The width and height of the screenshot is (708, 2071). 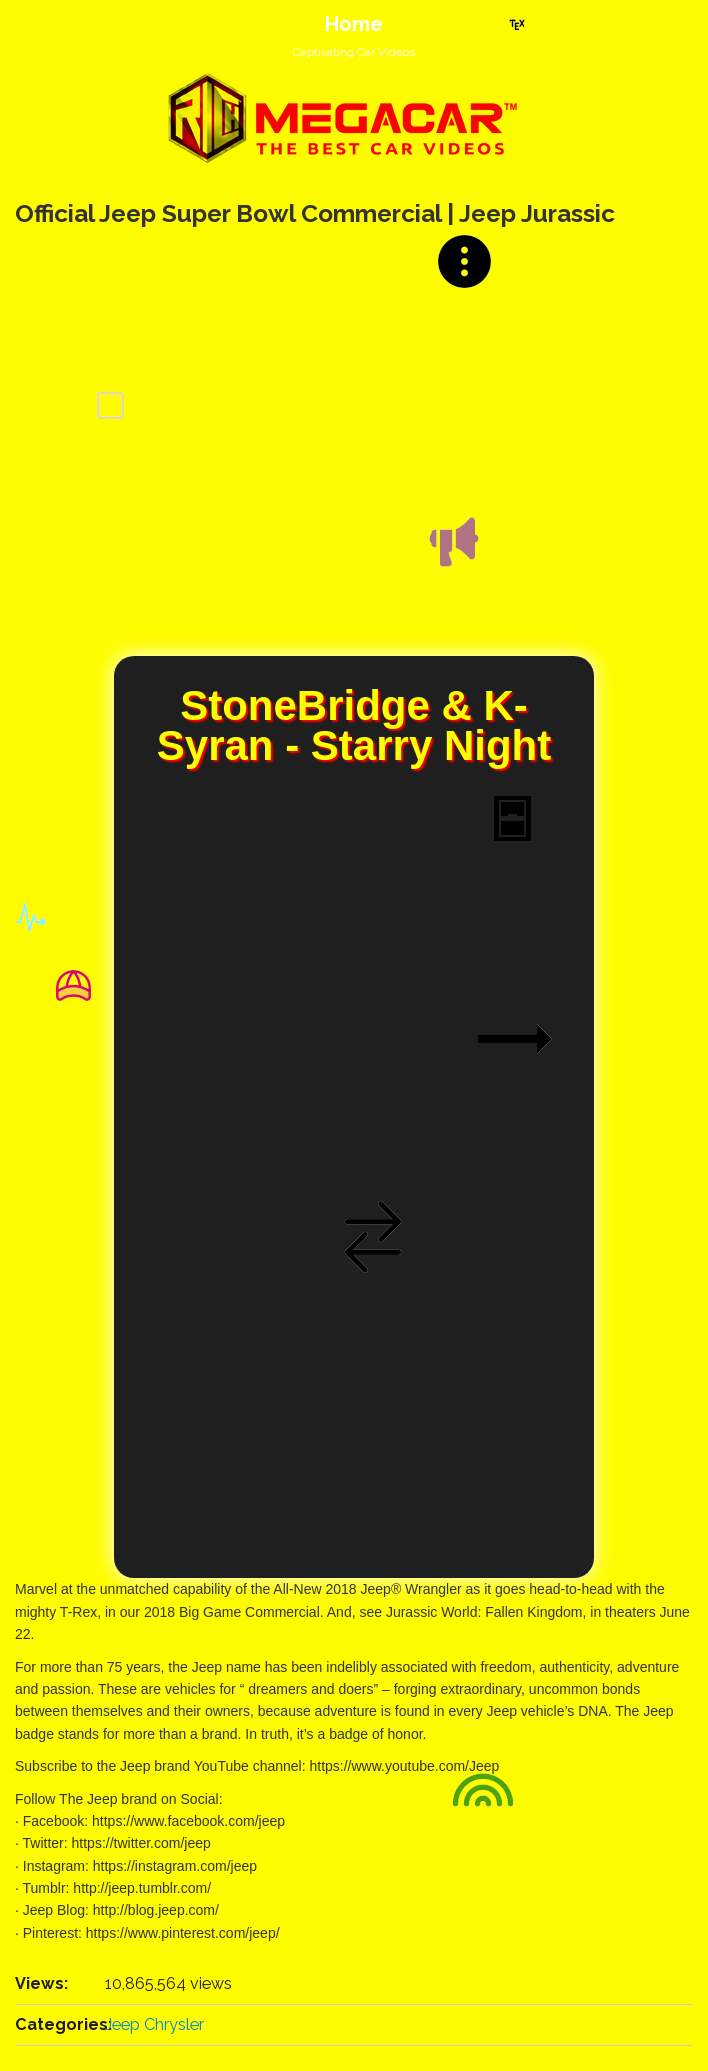 I want to click on stop media playback, so click(x=110, y=405).